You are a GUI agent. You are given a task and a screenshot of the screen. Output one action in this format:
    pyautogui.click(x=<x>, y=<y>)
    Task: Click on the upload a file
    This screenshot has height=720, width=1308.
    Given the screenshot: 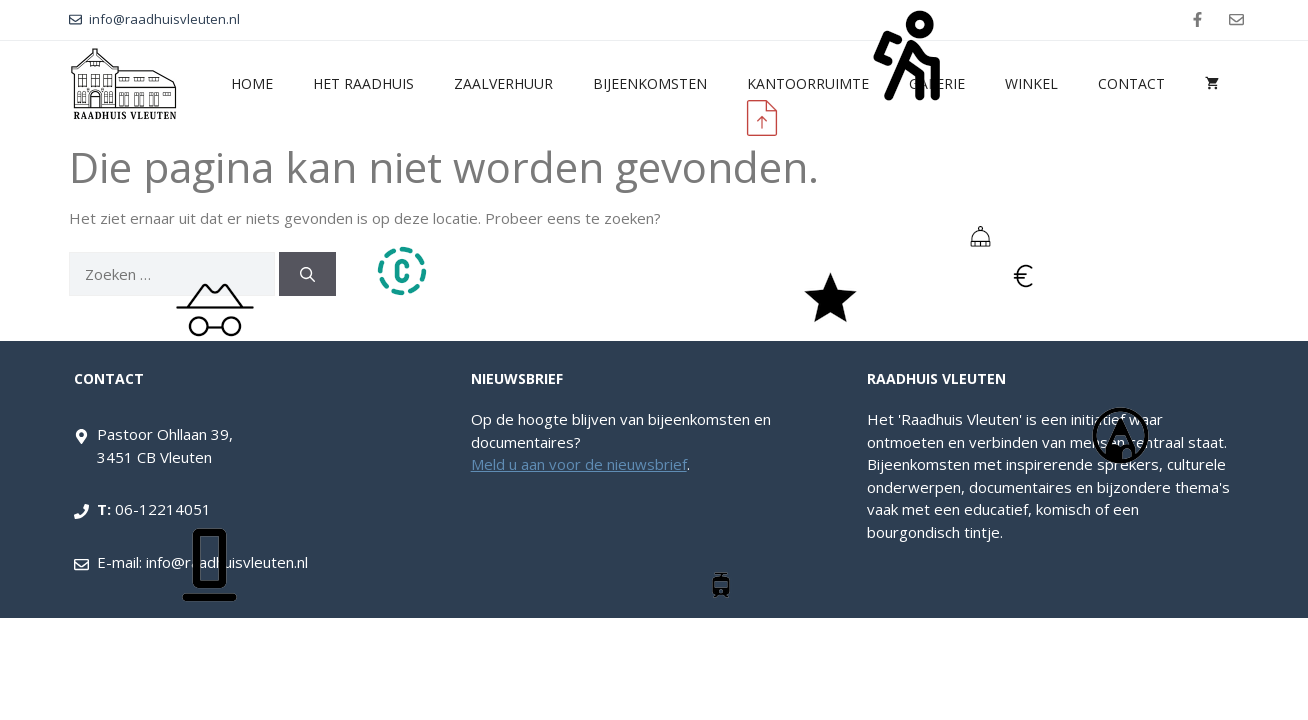 What is the action you would take?
    pyautogui.click(x=762, y=118)
    